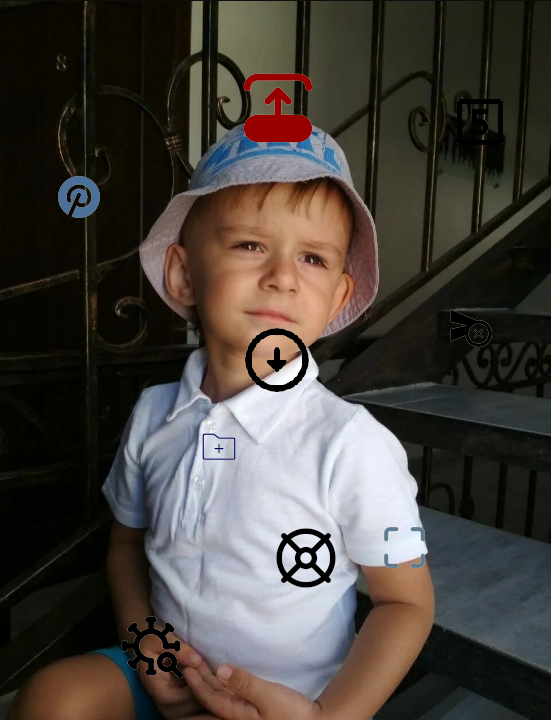 This screenshot has height=720, width=551. Describe the element at coordinates (306, 558) in the screenshot. I see `access help or support center` at that location.